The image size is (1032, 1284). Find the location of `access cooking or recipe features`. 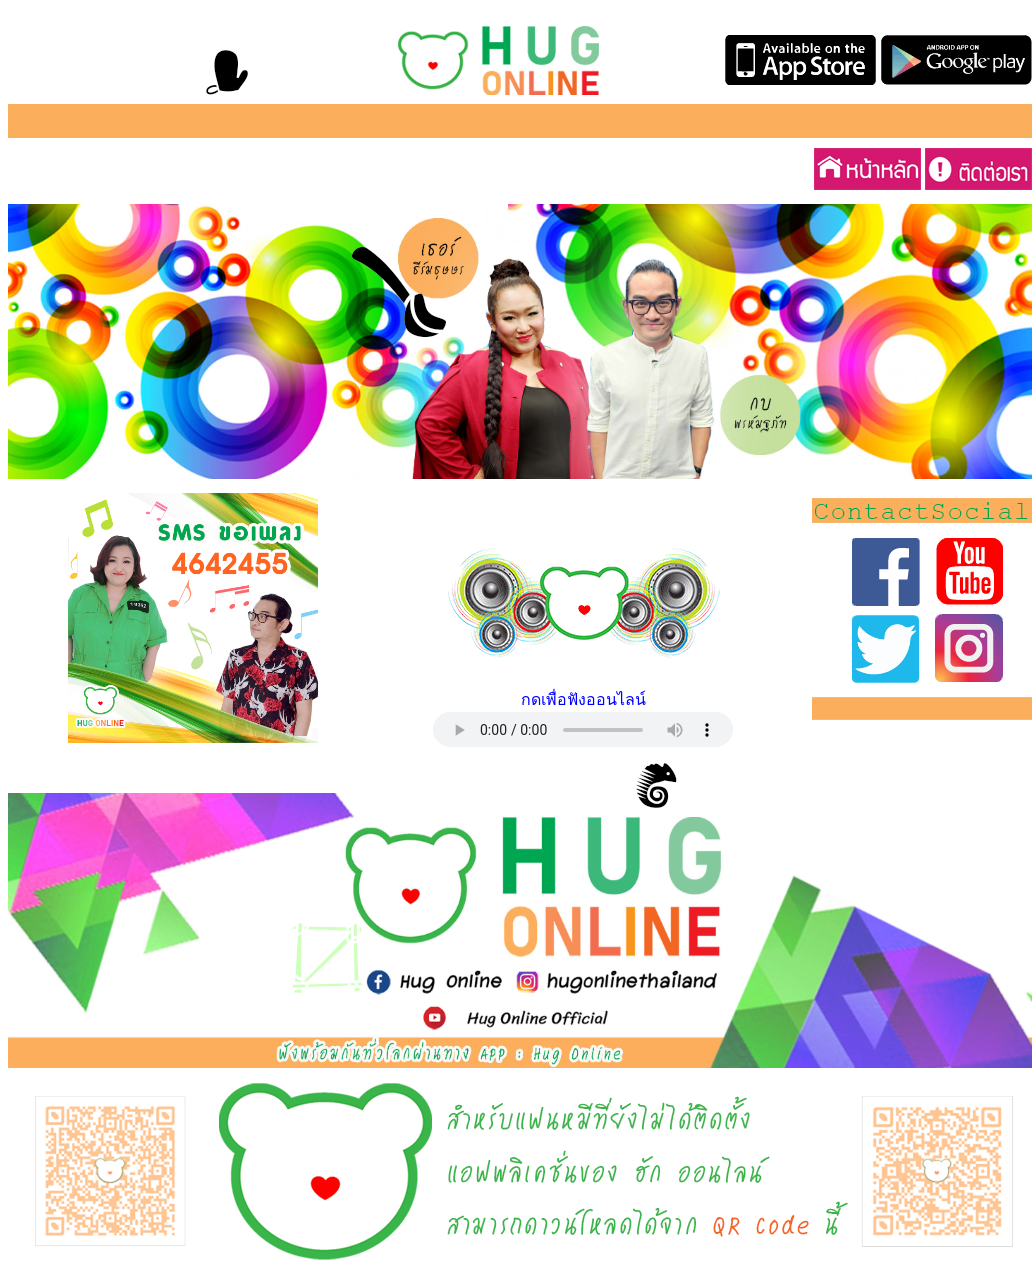

access cooking or recipe features is located at coordinates (228, 72).